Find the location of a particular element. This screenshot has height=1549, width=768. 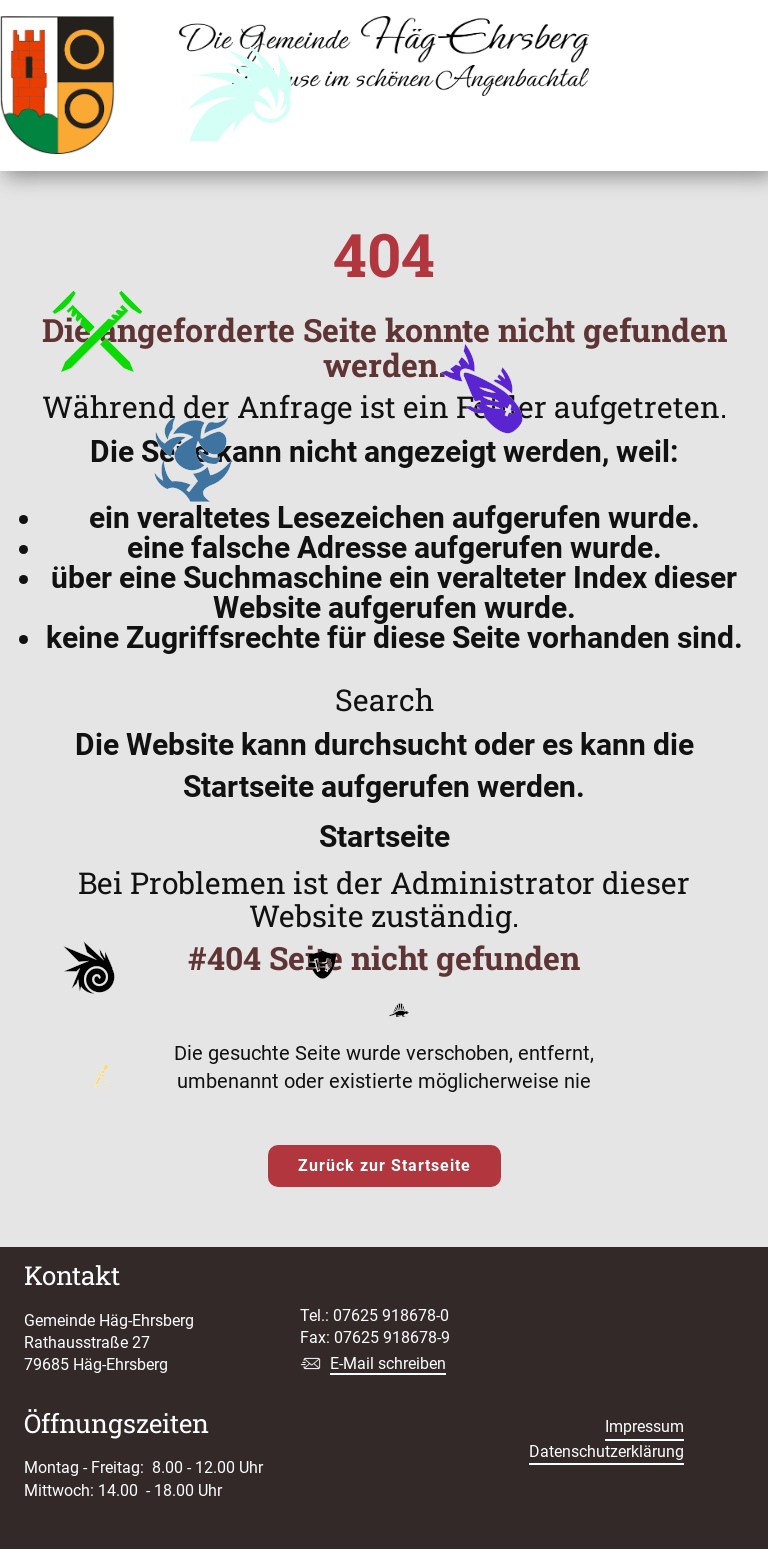

select dimetrodon character or creature is located at coordinates (399, 1010).